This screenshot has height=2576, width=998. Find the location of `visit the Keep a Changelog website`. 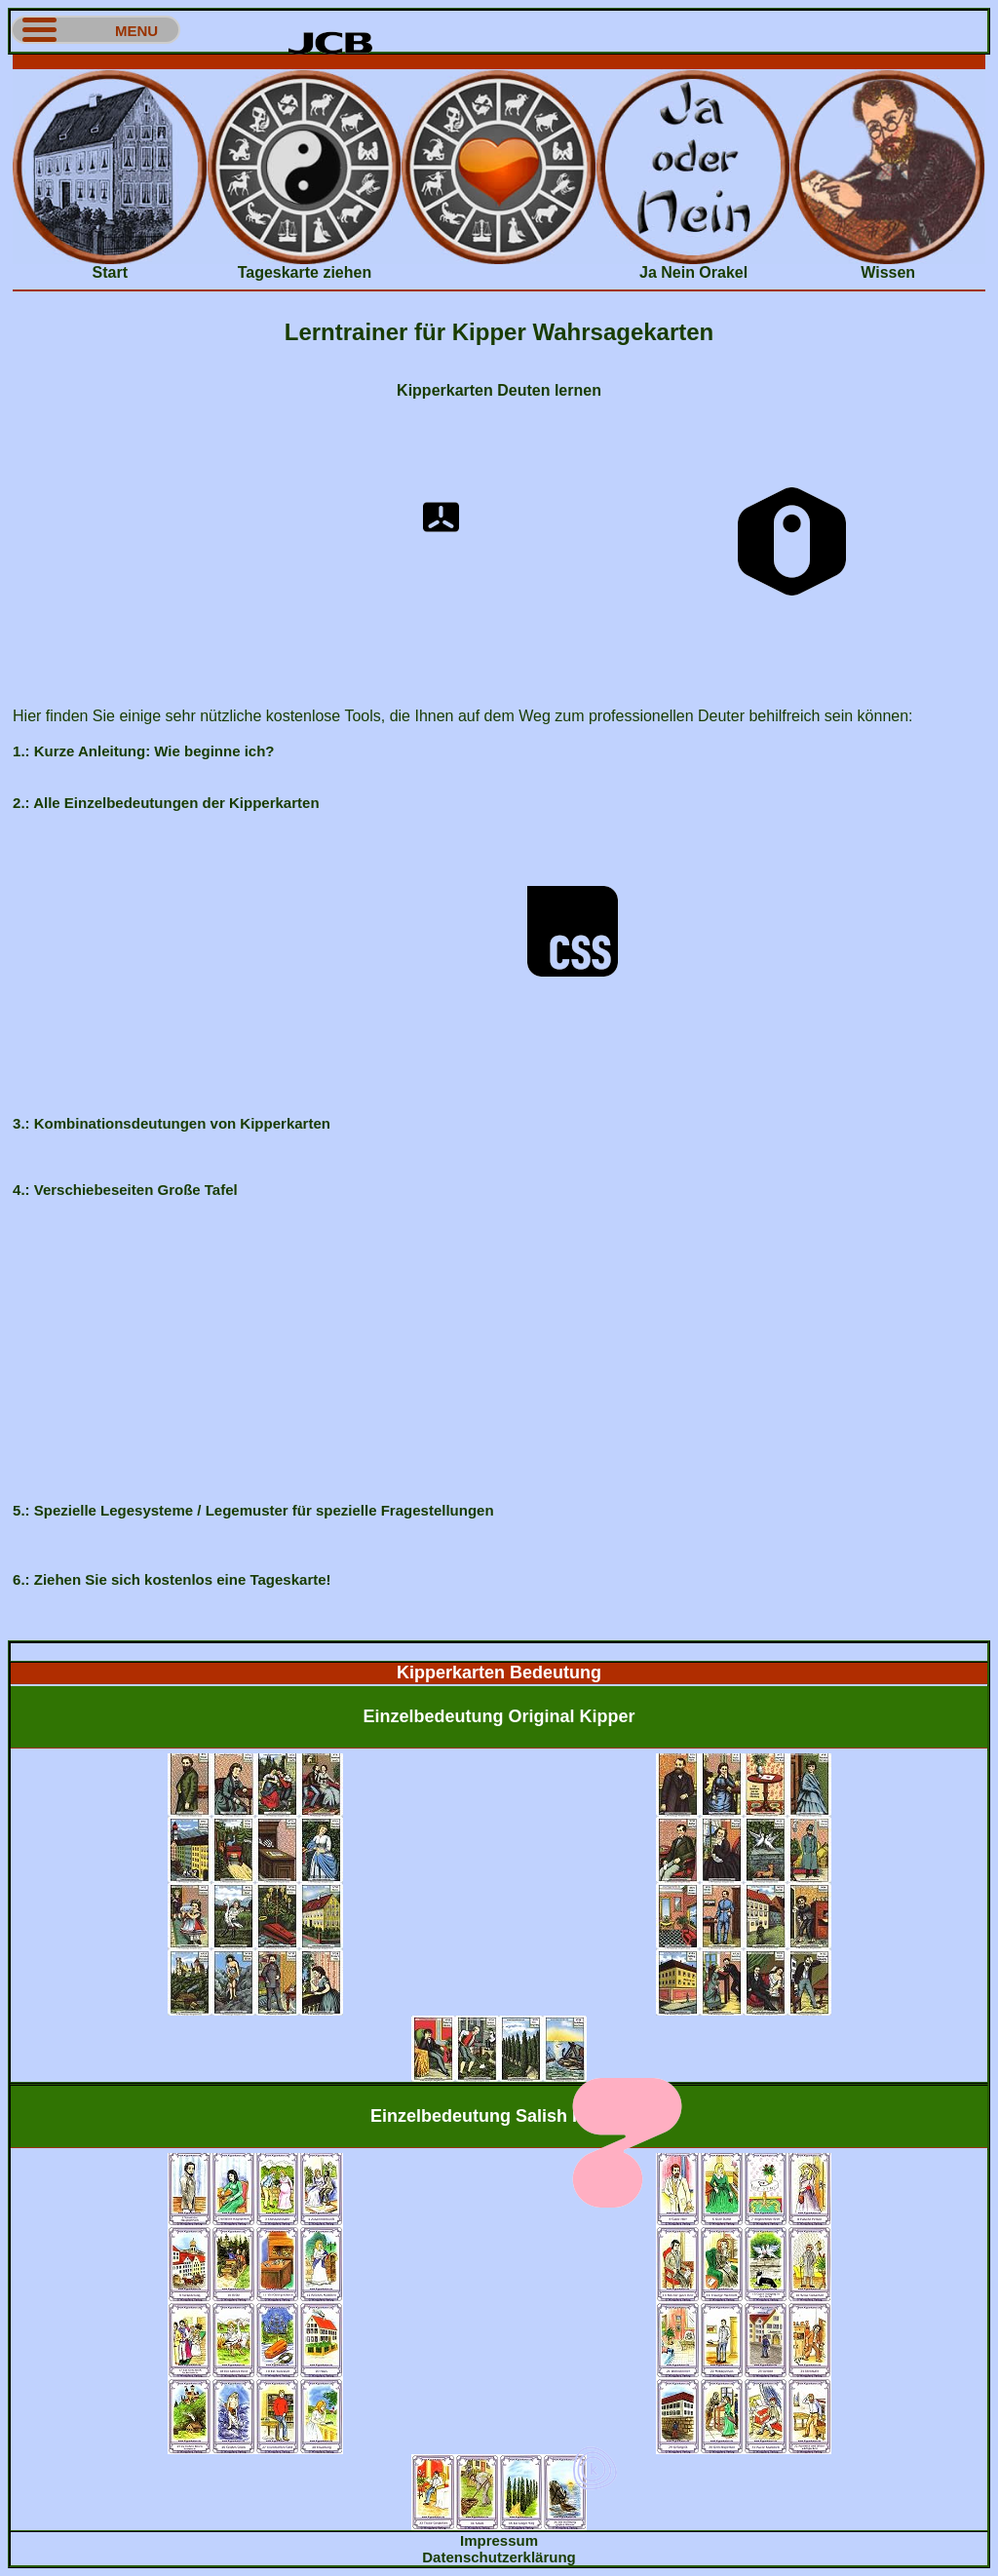

visit the Keep a Changelog website is located at coordinates (595, 2468).